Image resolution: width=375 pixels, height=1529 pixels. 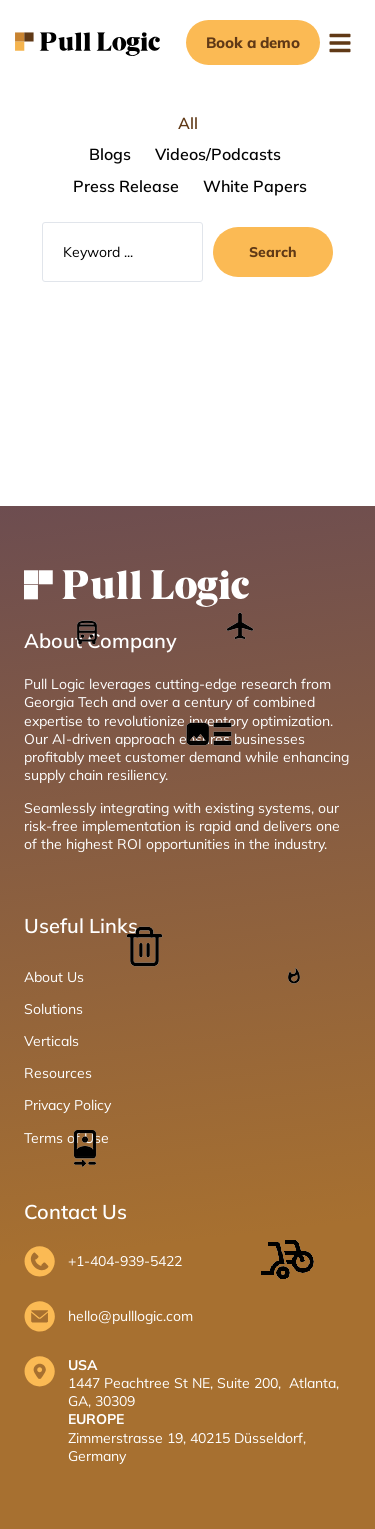 What do you see at coordinates (240, 626) in the screenshot?
I see `enable airplane mode` at bounding box center [240, 626].